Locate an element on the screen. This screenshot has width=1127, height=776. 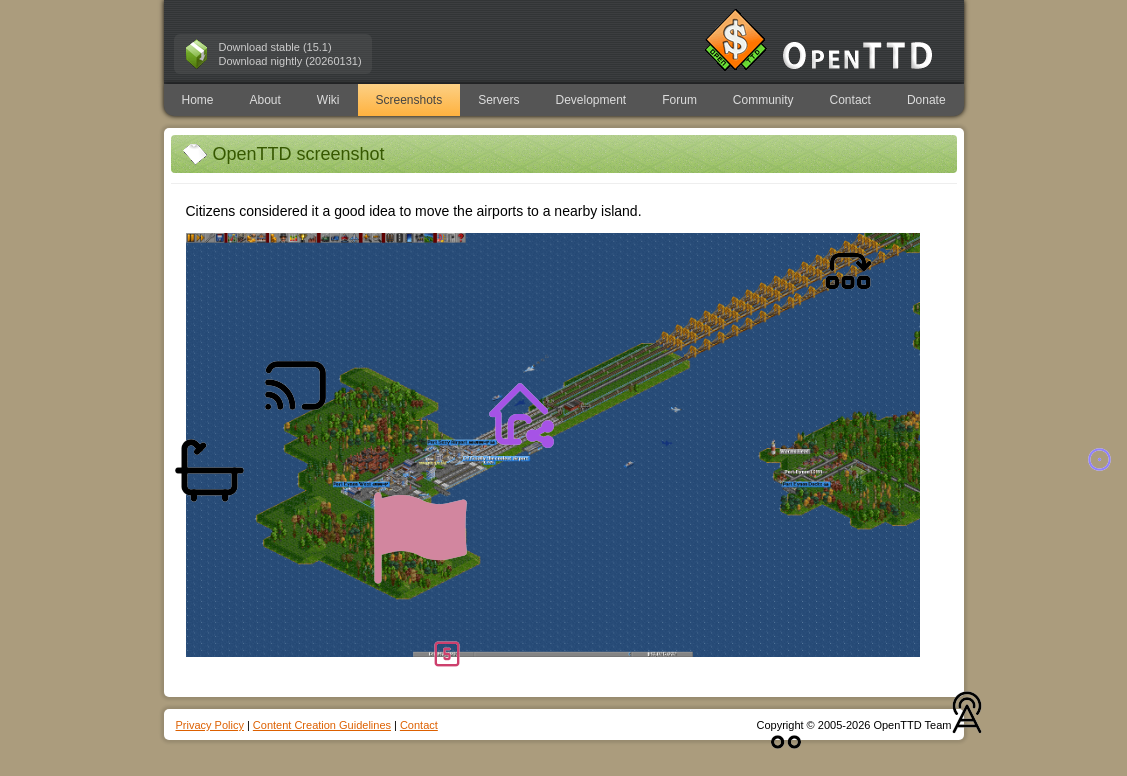
bathroom amenity indicator is located at coordinates (209, 470).